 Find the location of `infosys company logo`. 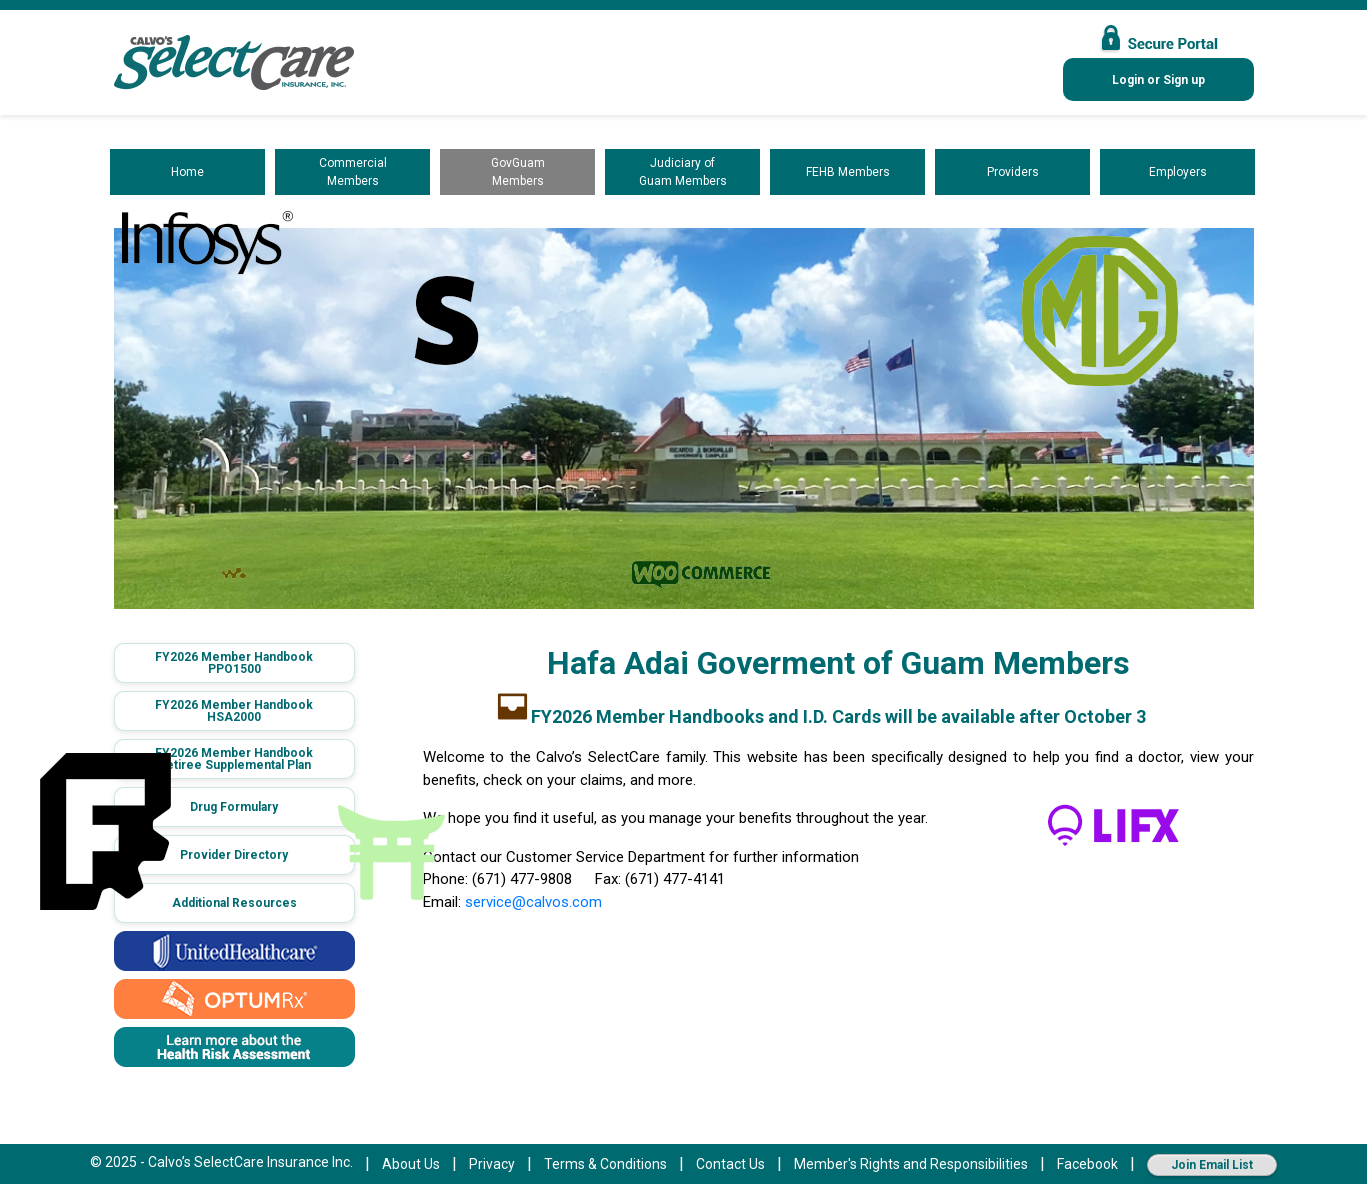

infosys company logo is located at coordinates (207, 242).